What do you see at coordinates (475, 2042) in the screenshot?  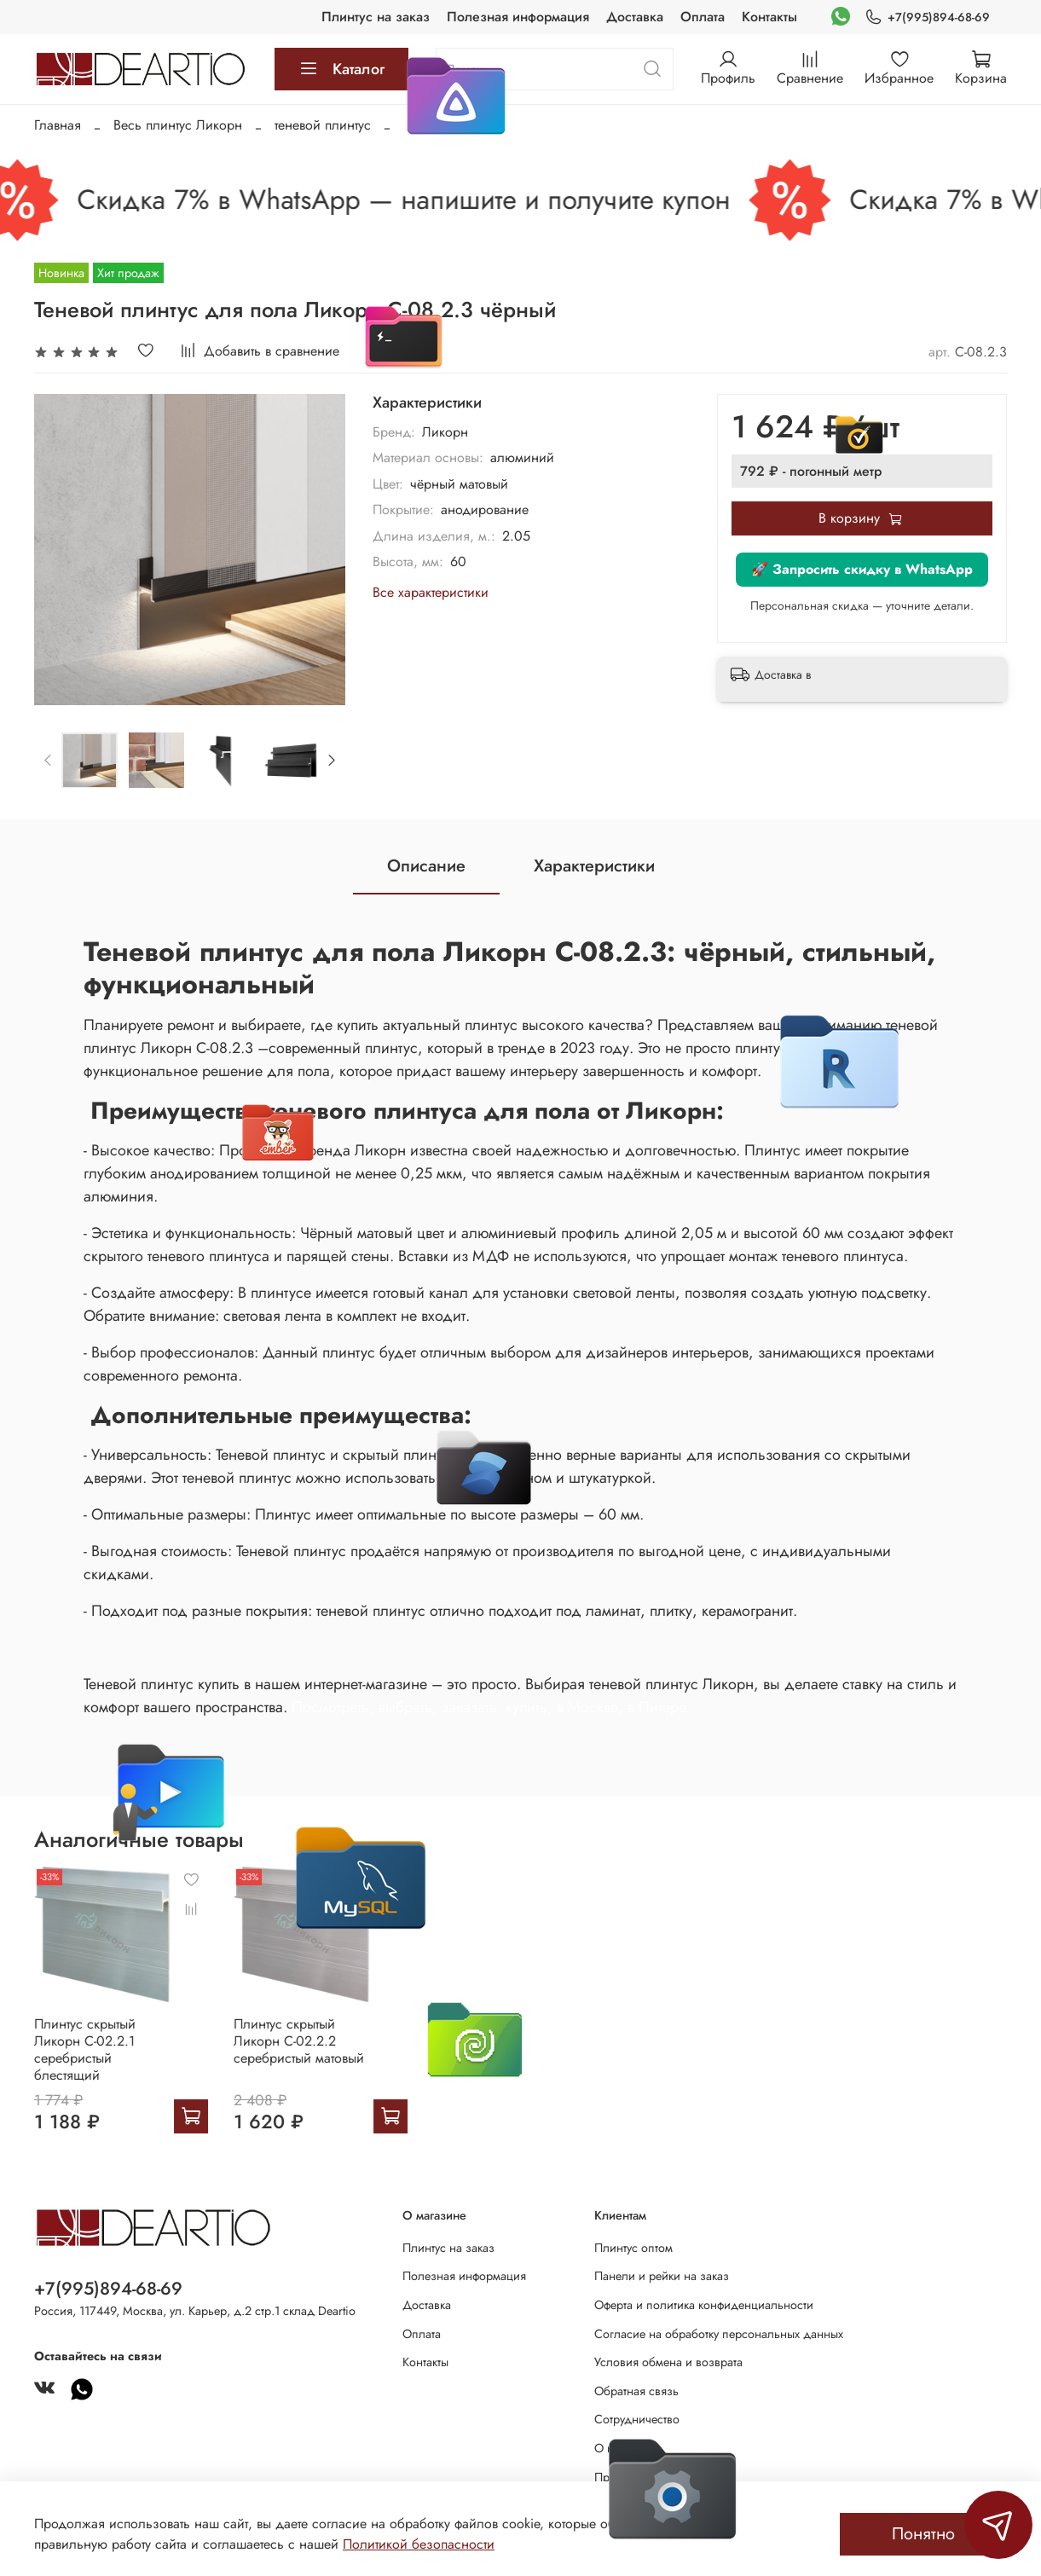 I see `open GameJolt files folder` at bounding box center [475, 2042].